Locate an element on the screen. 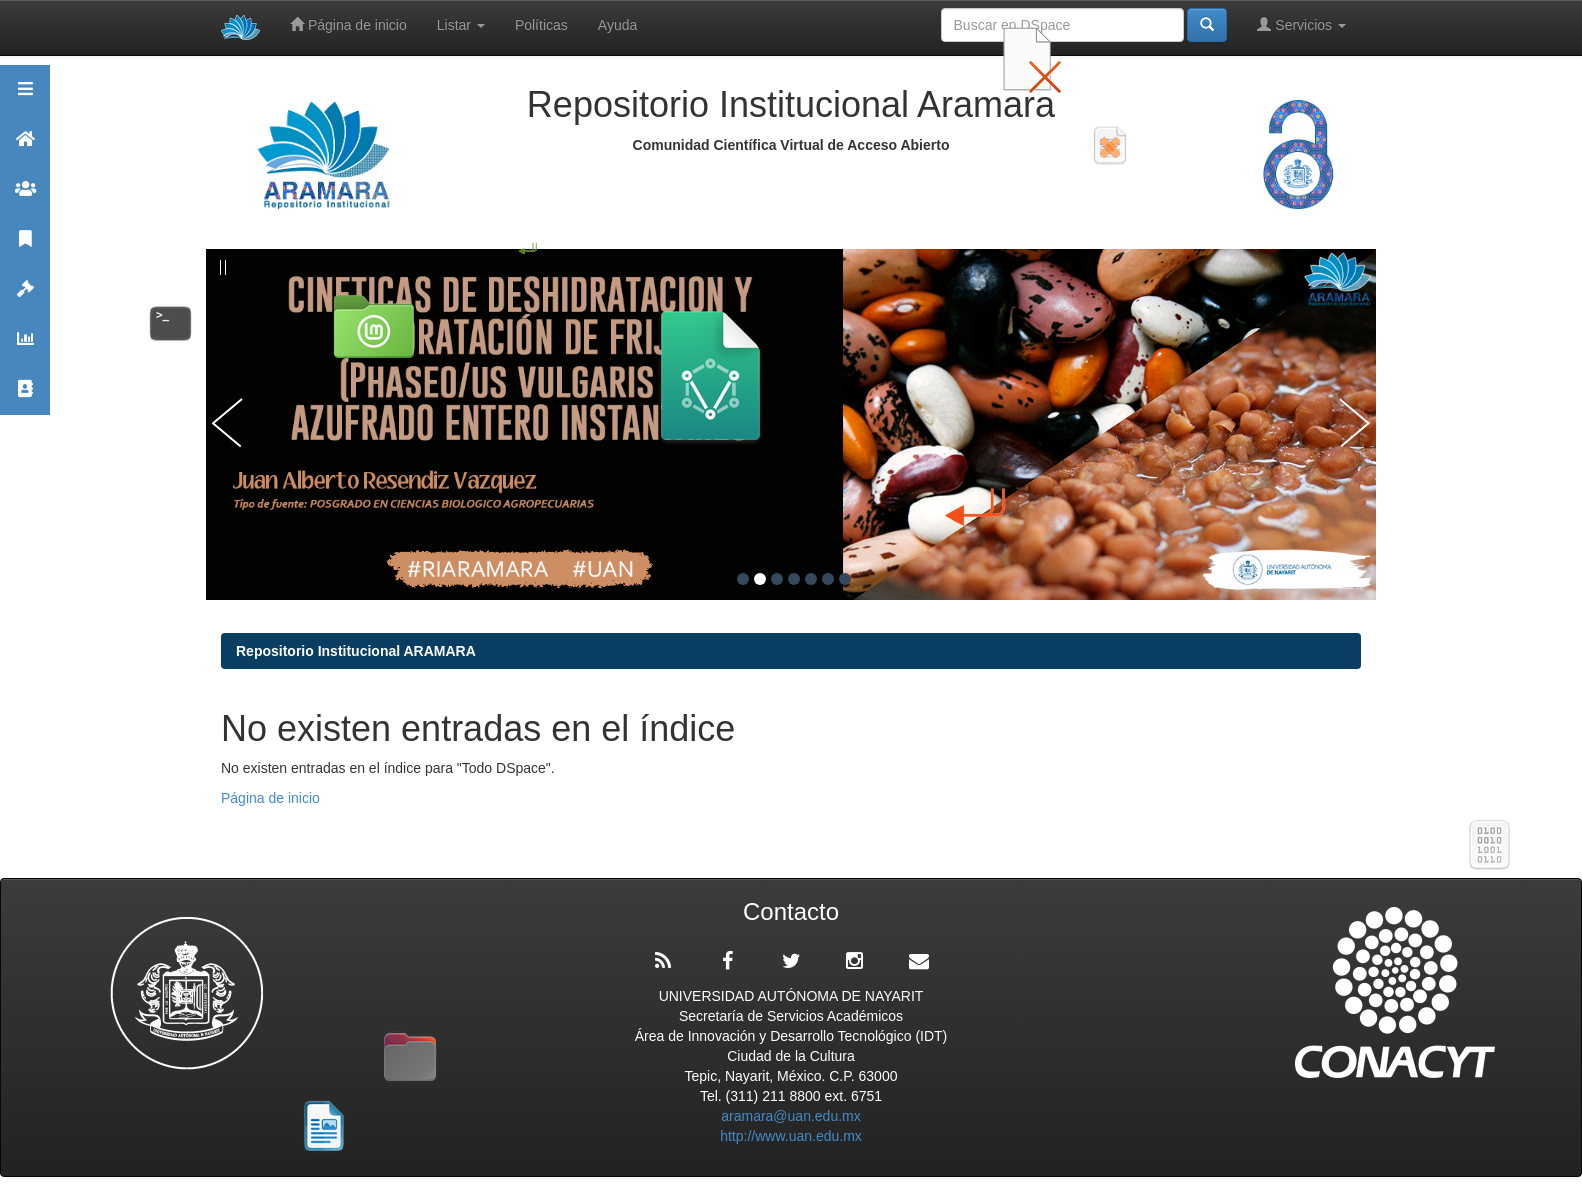 This screenshot has height=1197, width=1582. a vector graphics file is located at coordinates (710, 375).